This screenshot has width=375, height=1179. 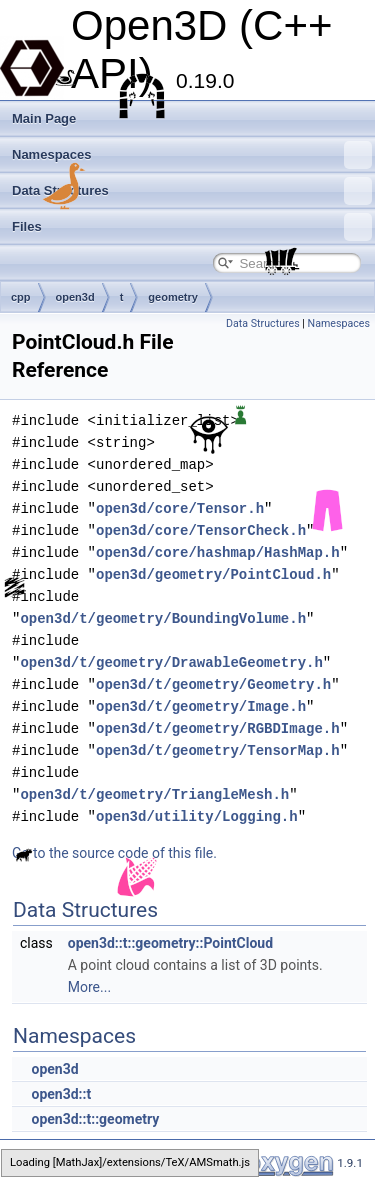 I want to click on browse pants or trousers in a clothing app, so click(x=327, y=510).